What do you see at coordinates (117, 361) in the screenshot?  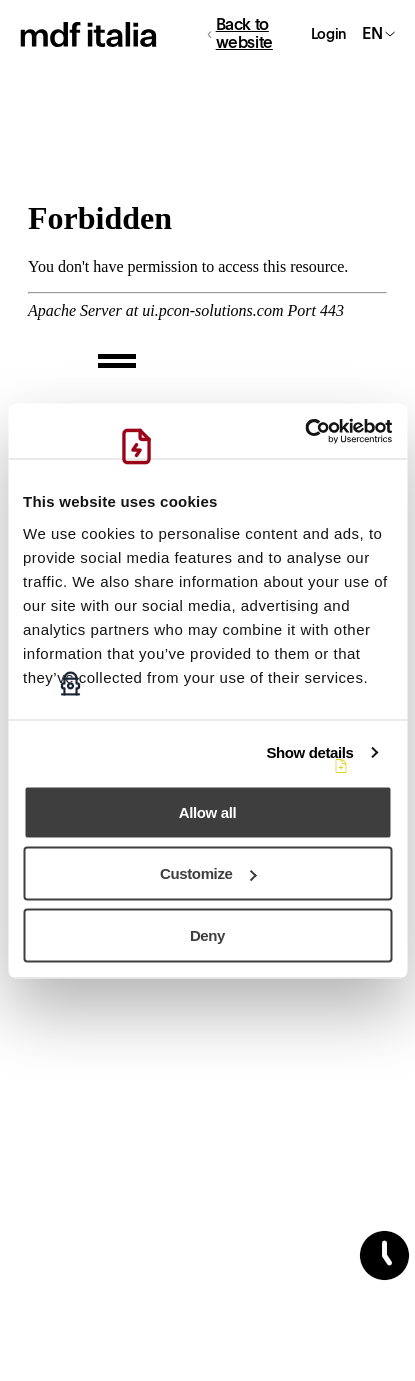 I see `drag to reorder items in a list` at bounding box center [117, 361].